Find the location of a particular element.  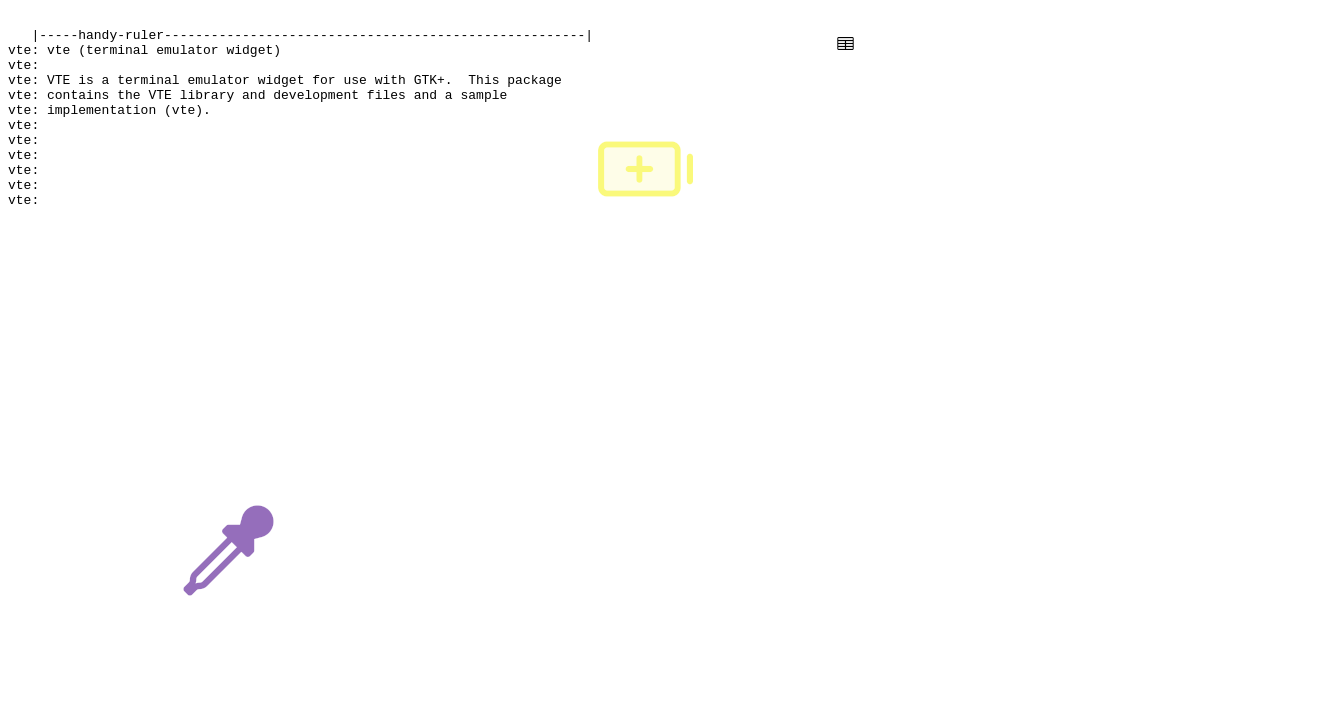

add or extend battery life is located at coordinates (644, 169).